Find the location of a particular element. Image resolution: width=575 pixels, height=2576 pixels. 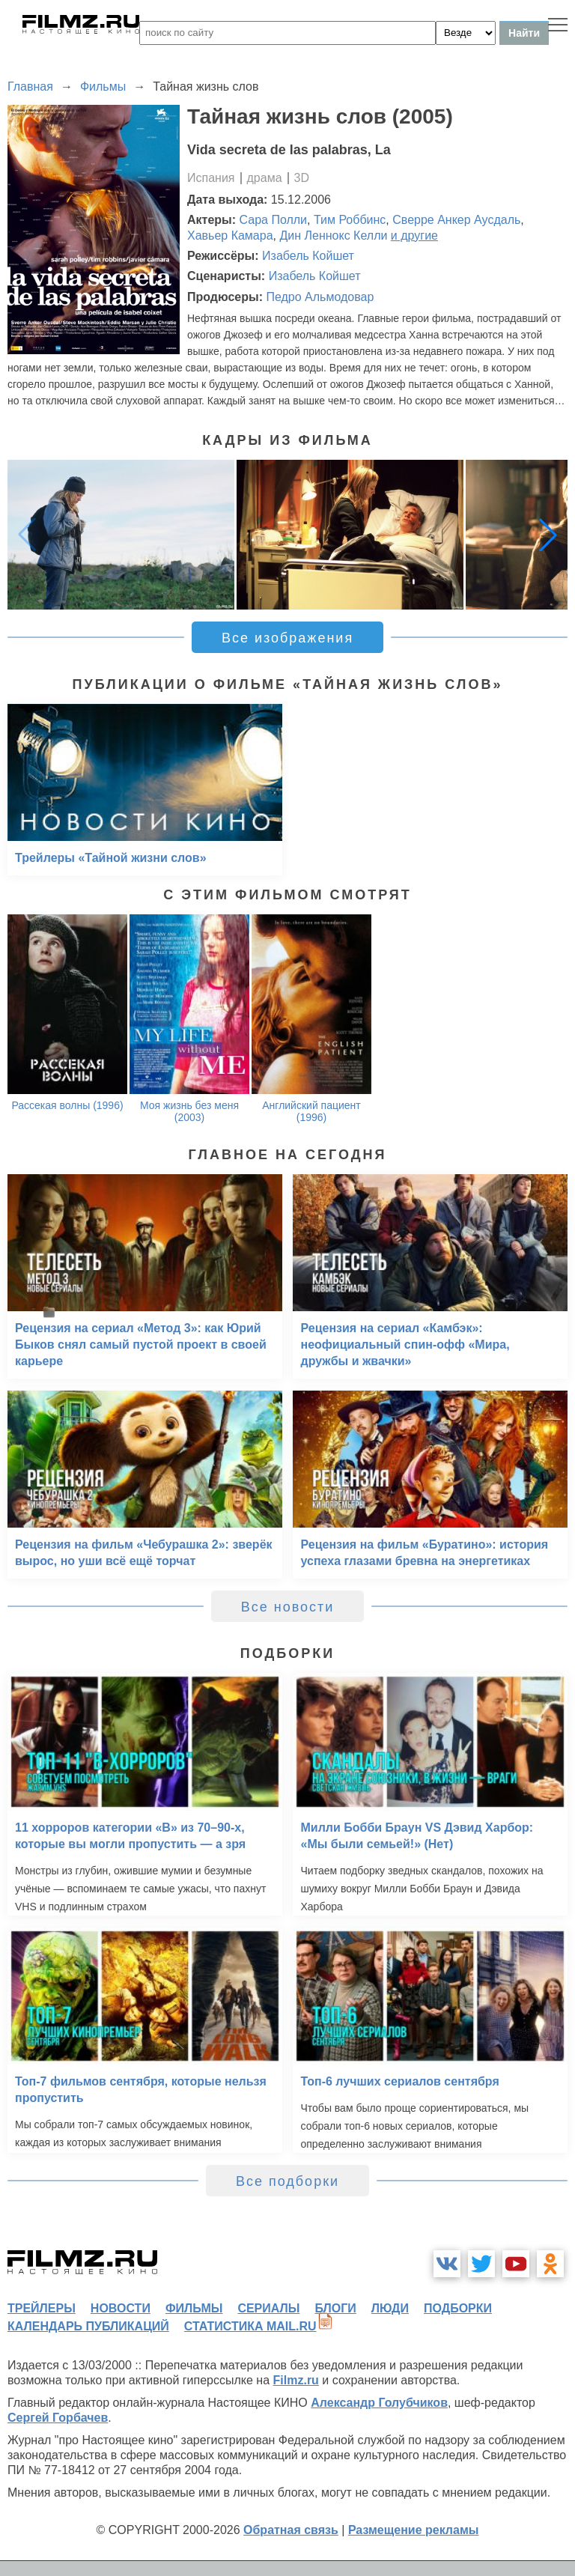

libreoffice impress presentation file is located at coordinates (325, 2321).